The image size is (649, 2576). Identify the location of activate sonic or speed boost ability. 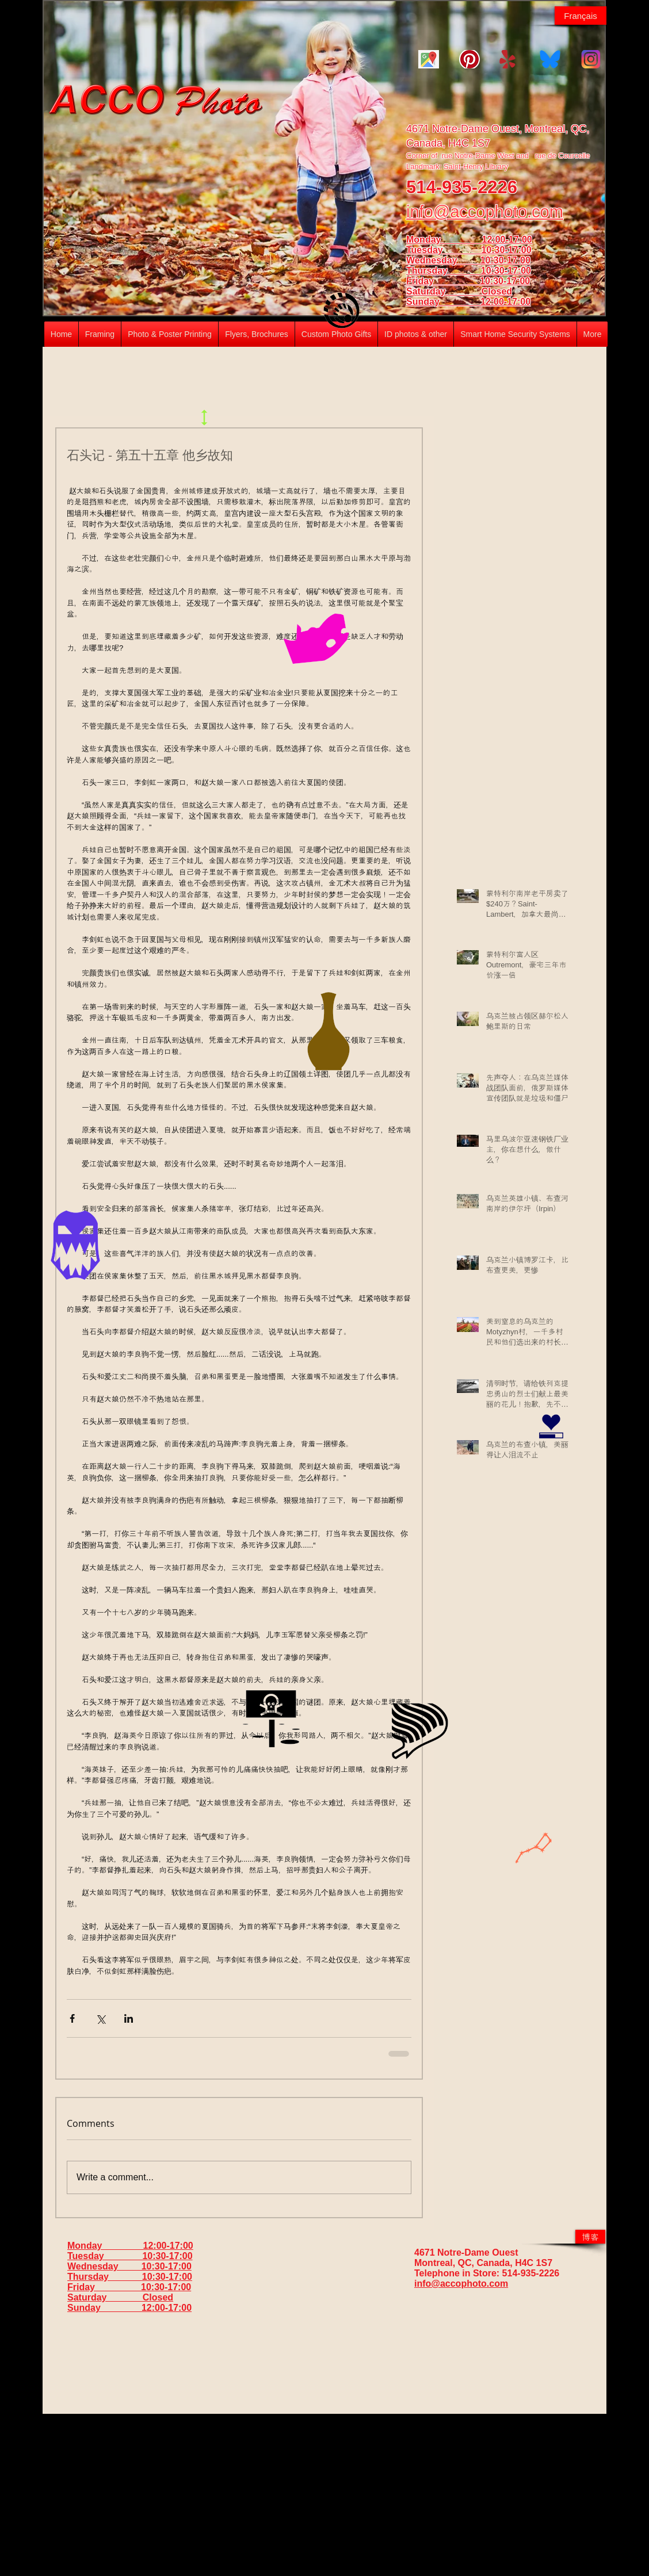
(341, 310).